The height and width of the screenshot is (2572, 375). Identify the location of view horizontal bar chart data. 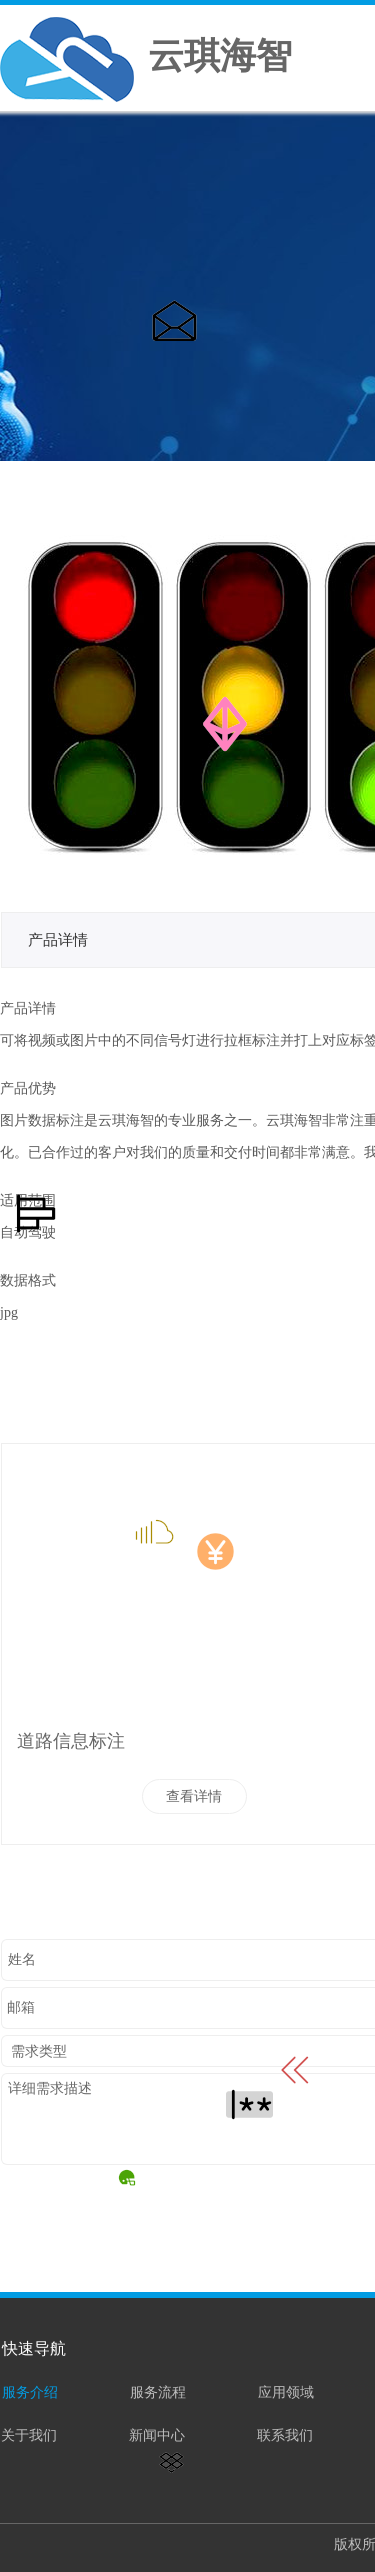
(34, 1213).